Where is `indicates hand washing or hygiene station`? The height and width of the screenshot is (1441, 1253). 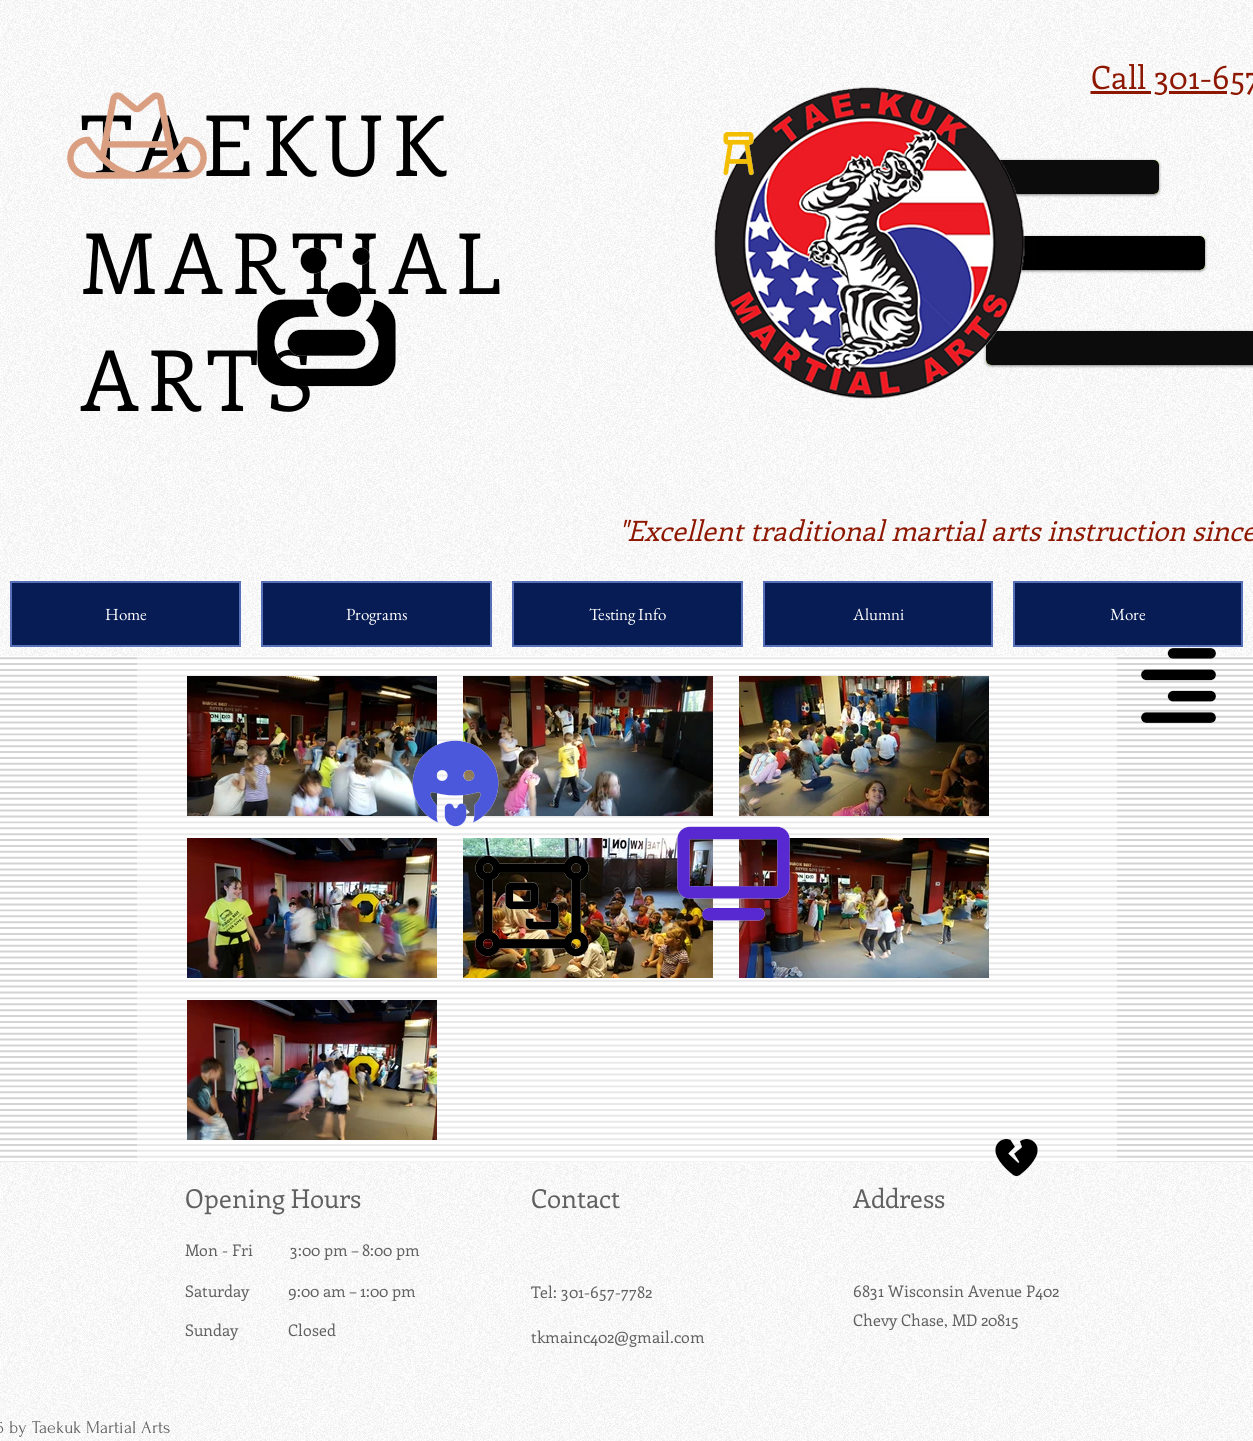 indicates hand washing or hygiene station is located at coordinates (326, 325).